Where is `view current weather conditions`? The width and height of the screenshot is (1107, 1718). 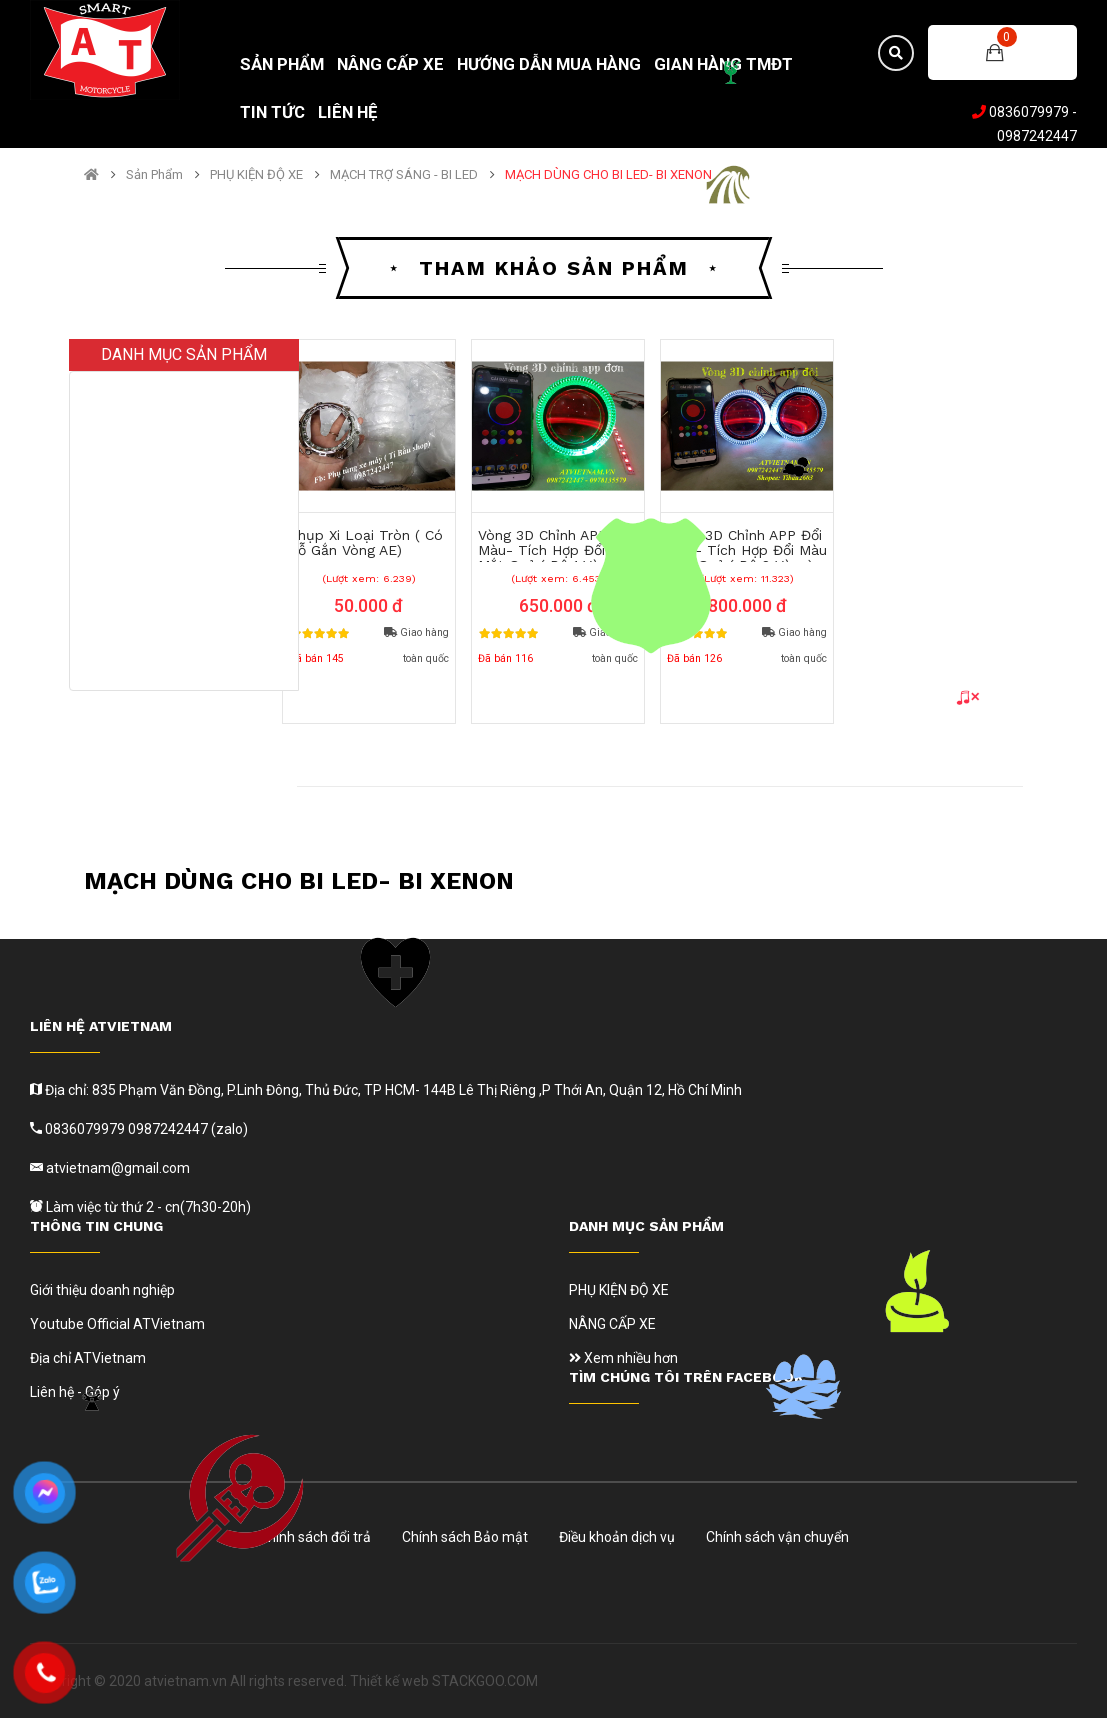
view current weather conditions is located at coordinates (795, 467).